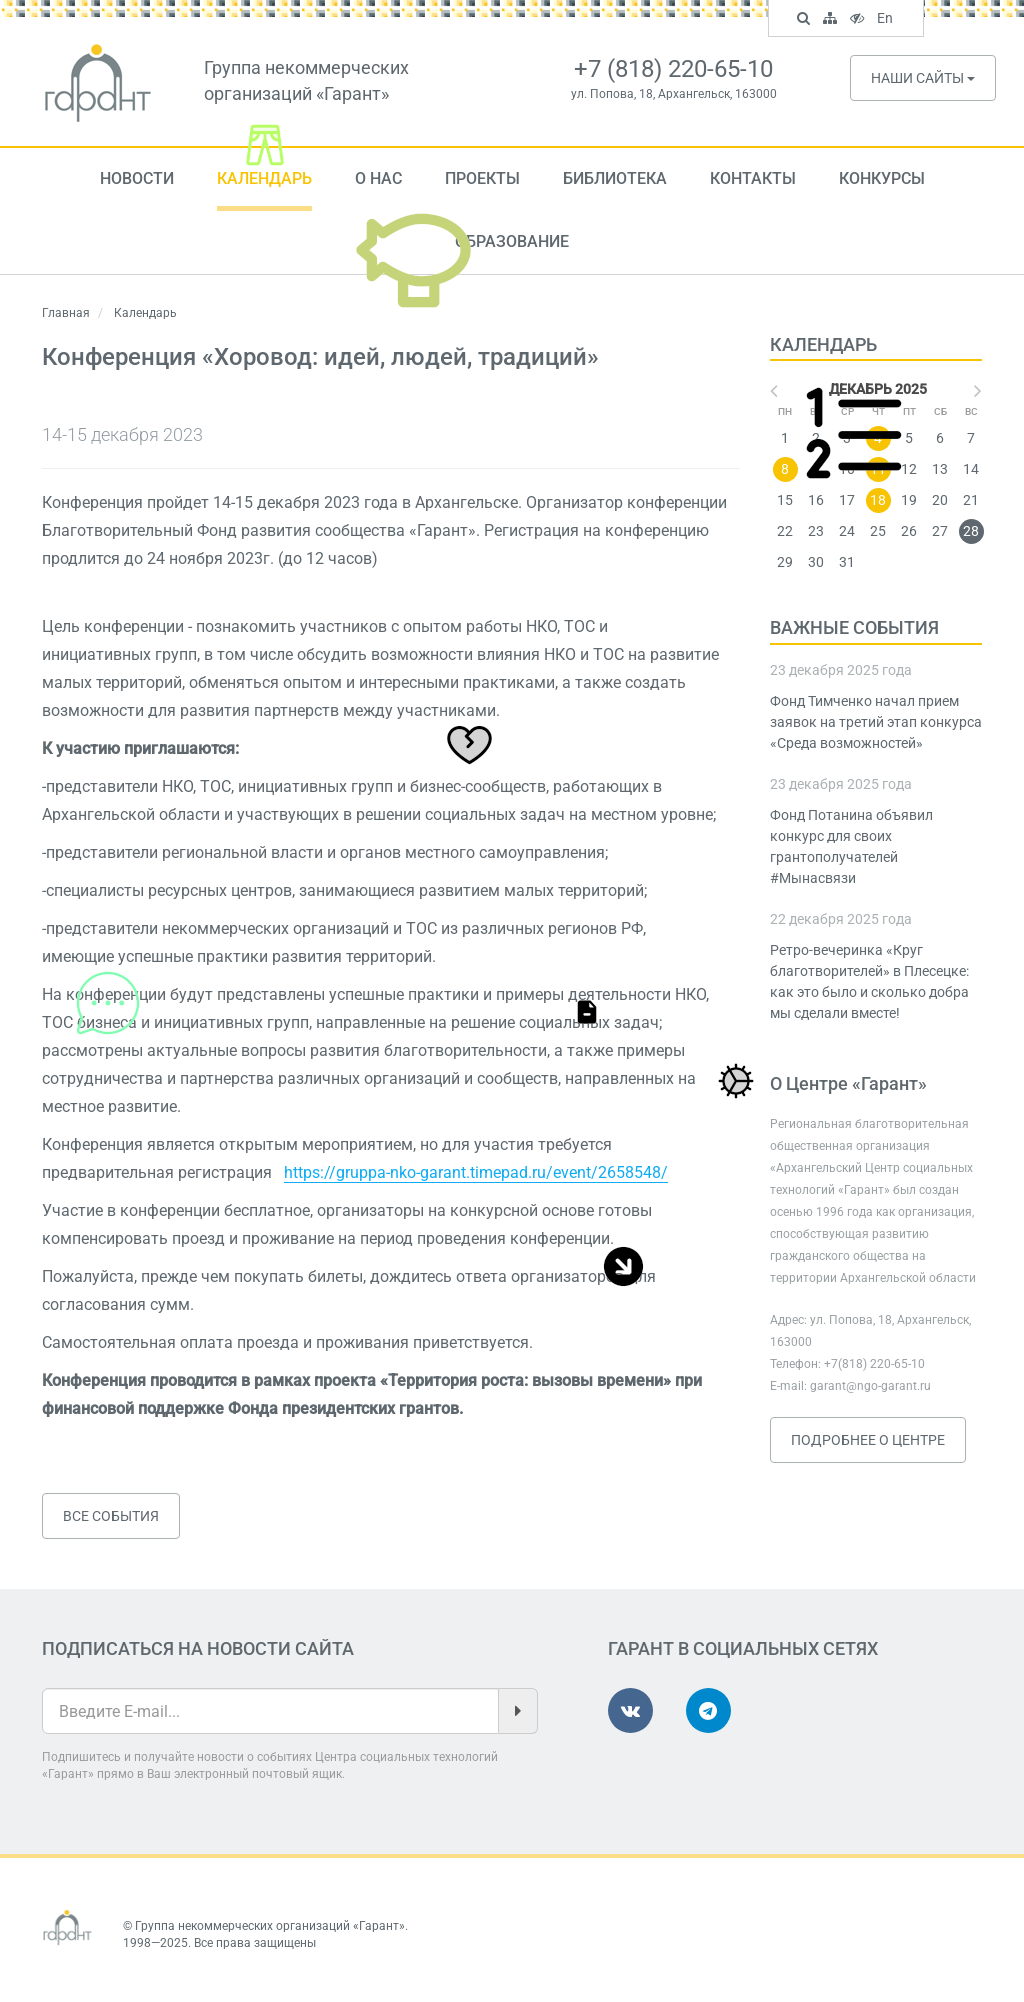  What do you see at coordinates (265, 145) in the screenshot?
I see `browse pants or bottoms in a clothing app` at bounding box center [265, 145].